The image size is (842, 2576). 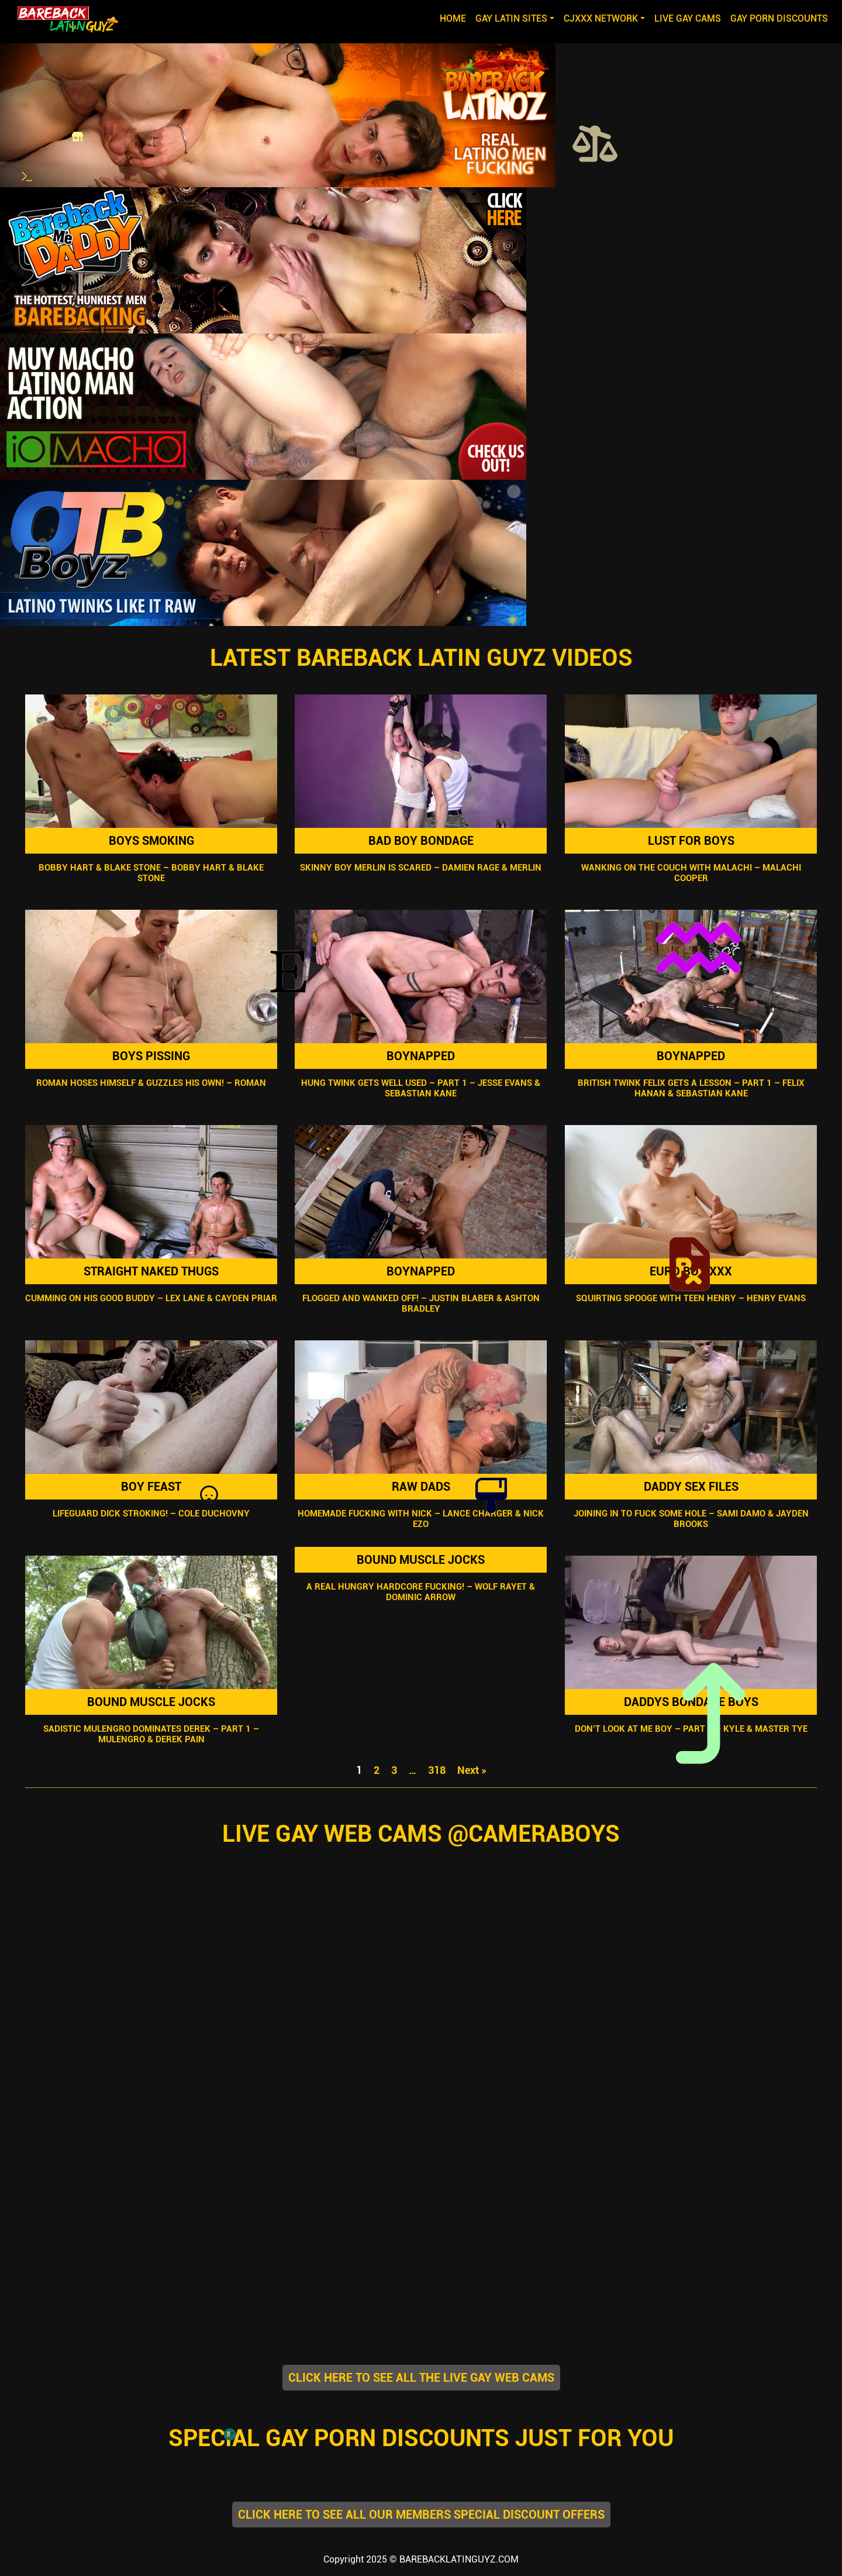 What do you see at coordinates (689, 1264) in the screenshot?
I see `view prescription document` at bounding box center [689, 1264].